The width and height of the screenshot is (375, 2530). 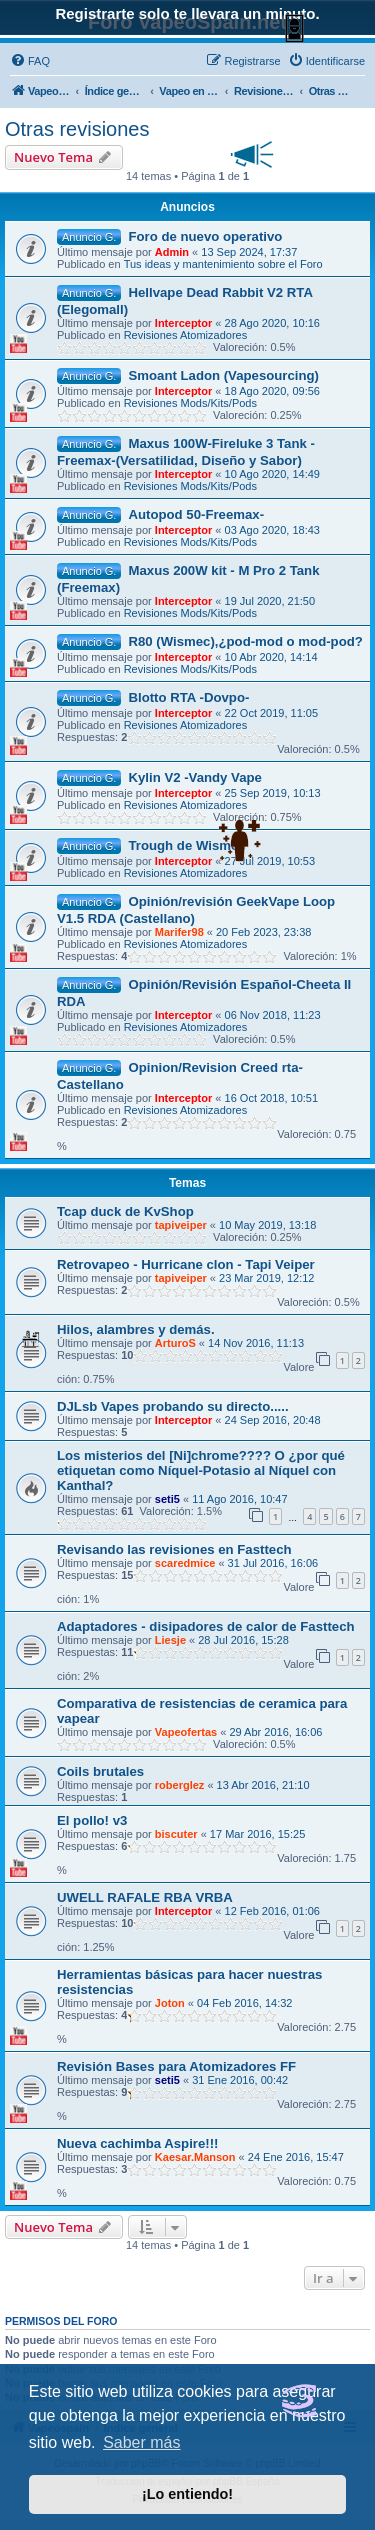 What do you see at coordinates (294, 28) in the screenshot?
I see `view user profile or account` at bounding box center [294, 28].